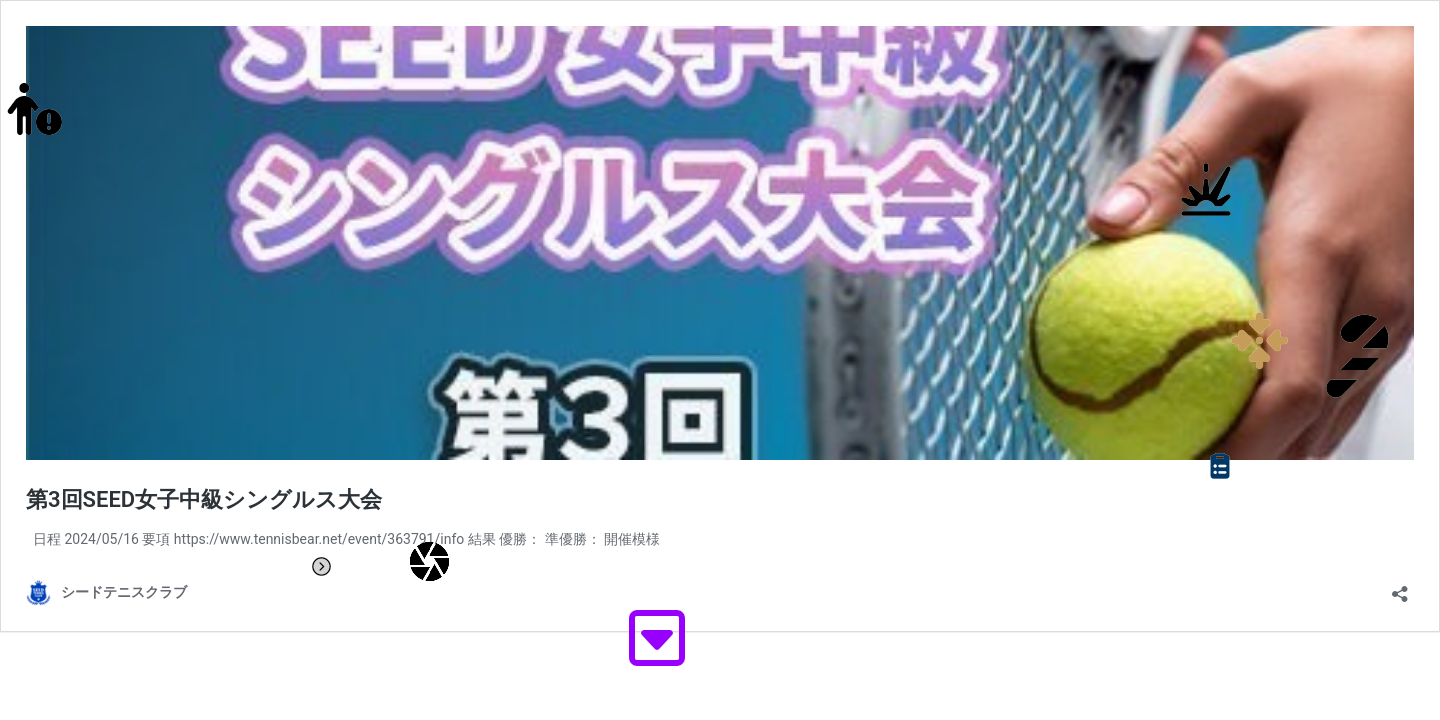  What do you see at coordinates (429, 561) in the screenshot?
I see `open camera to take a photo` at bounding box center [429, 561].